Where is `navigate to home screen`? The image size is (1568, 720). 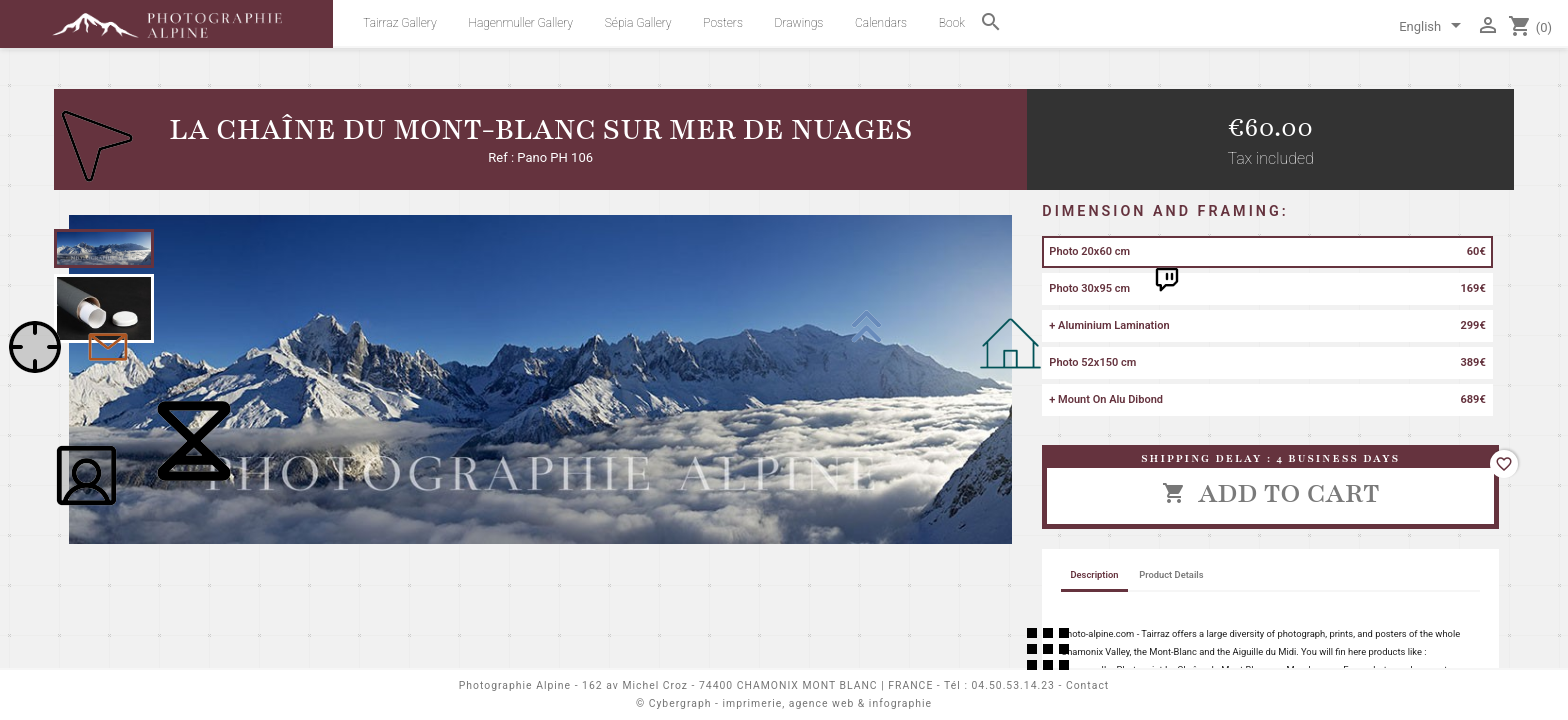
navigate to home screen is located at coordinates (1010, 344).